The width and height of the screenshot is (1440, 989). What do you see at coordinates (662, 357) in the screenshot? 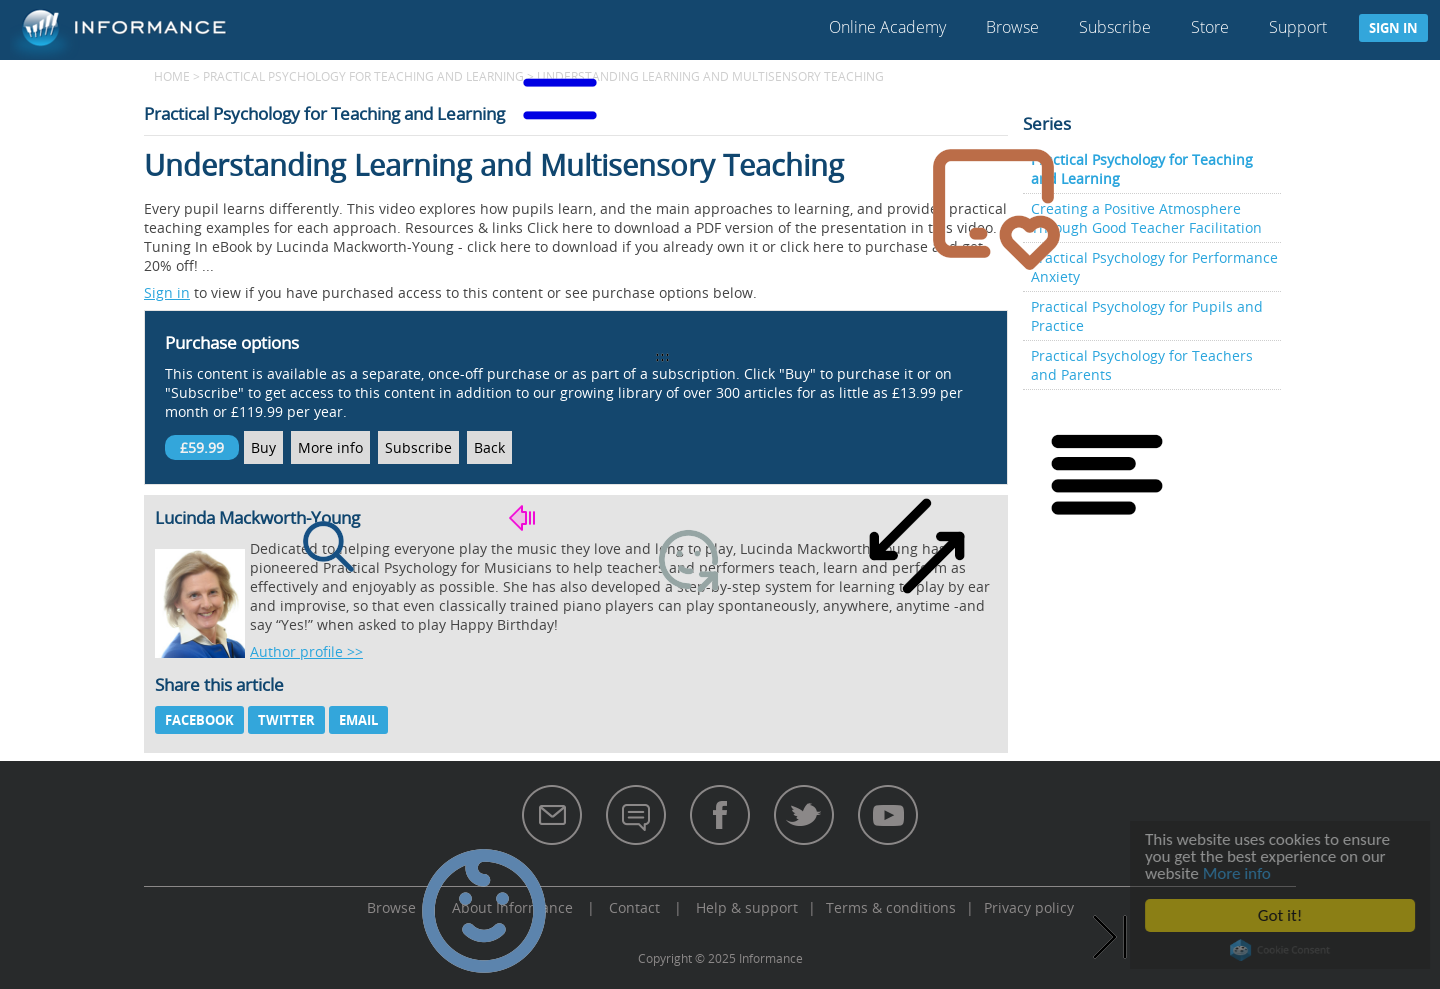
I see `drag to reorder or rearrange items` at bounding box center [662, 357].